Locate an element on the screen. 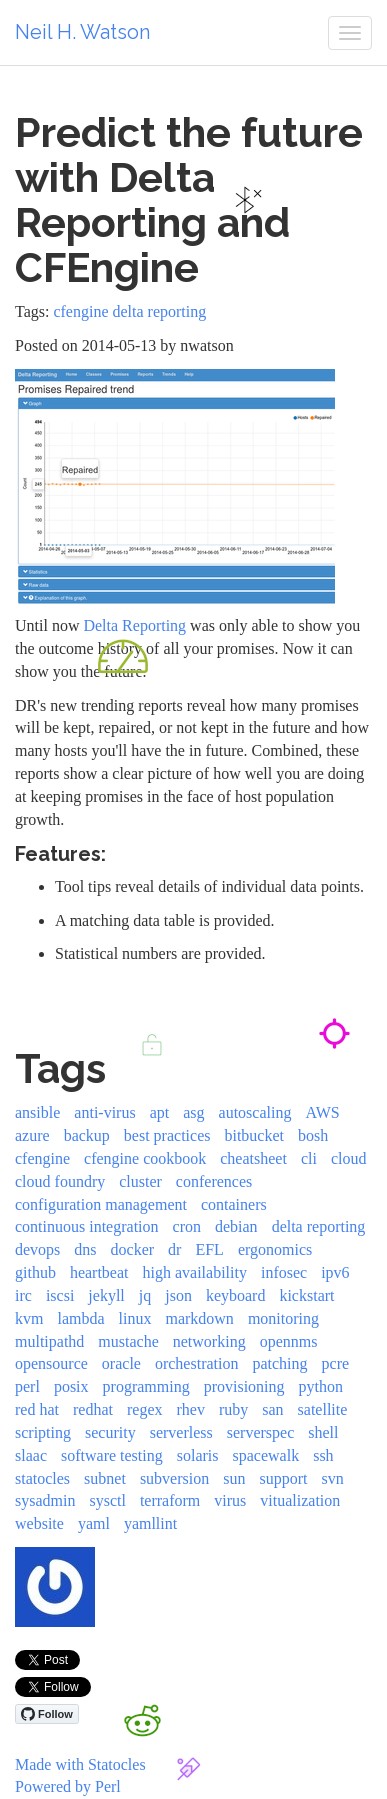 The image size is (387, 1799). open Reddit app is located at coordinates (142, 1720).